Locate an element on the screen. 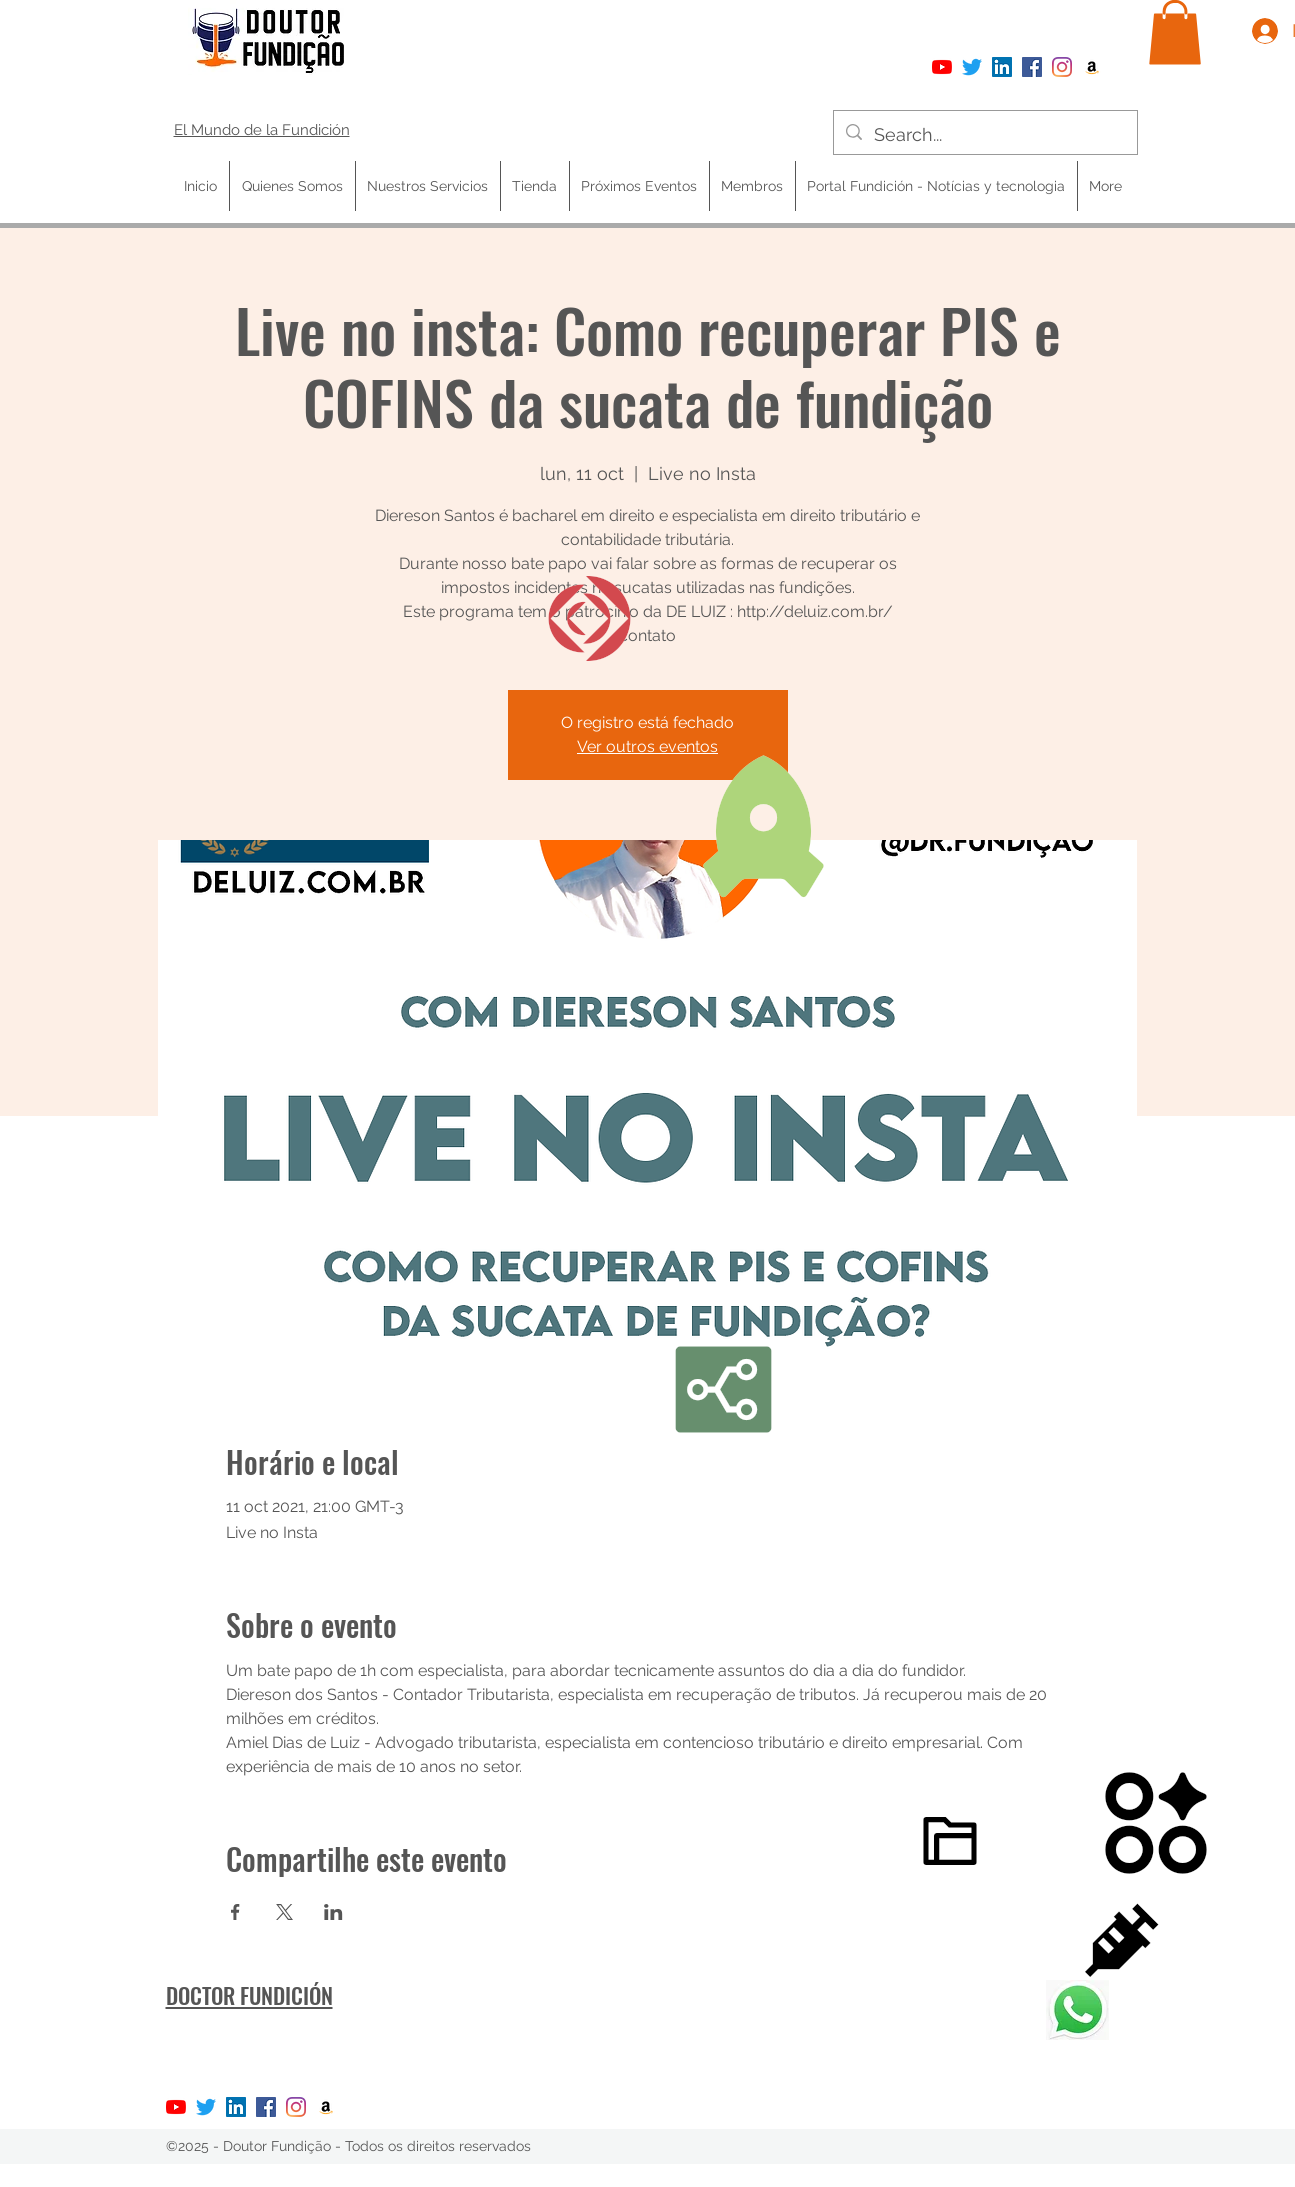  open folder to view files is located at coordinates (950, 1841).